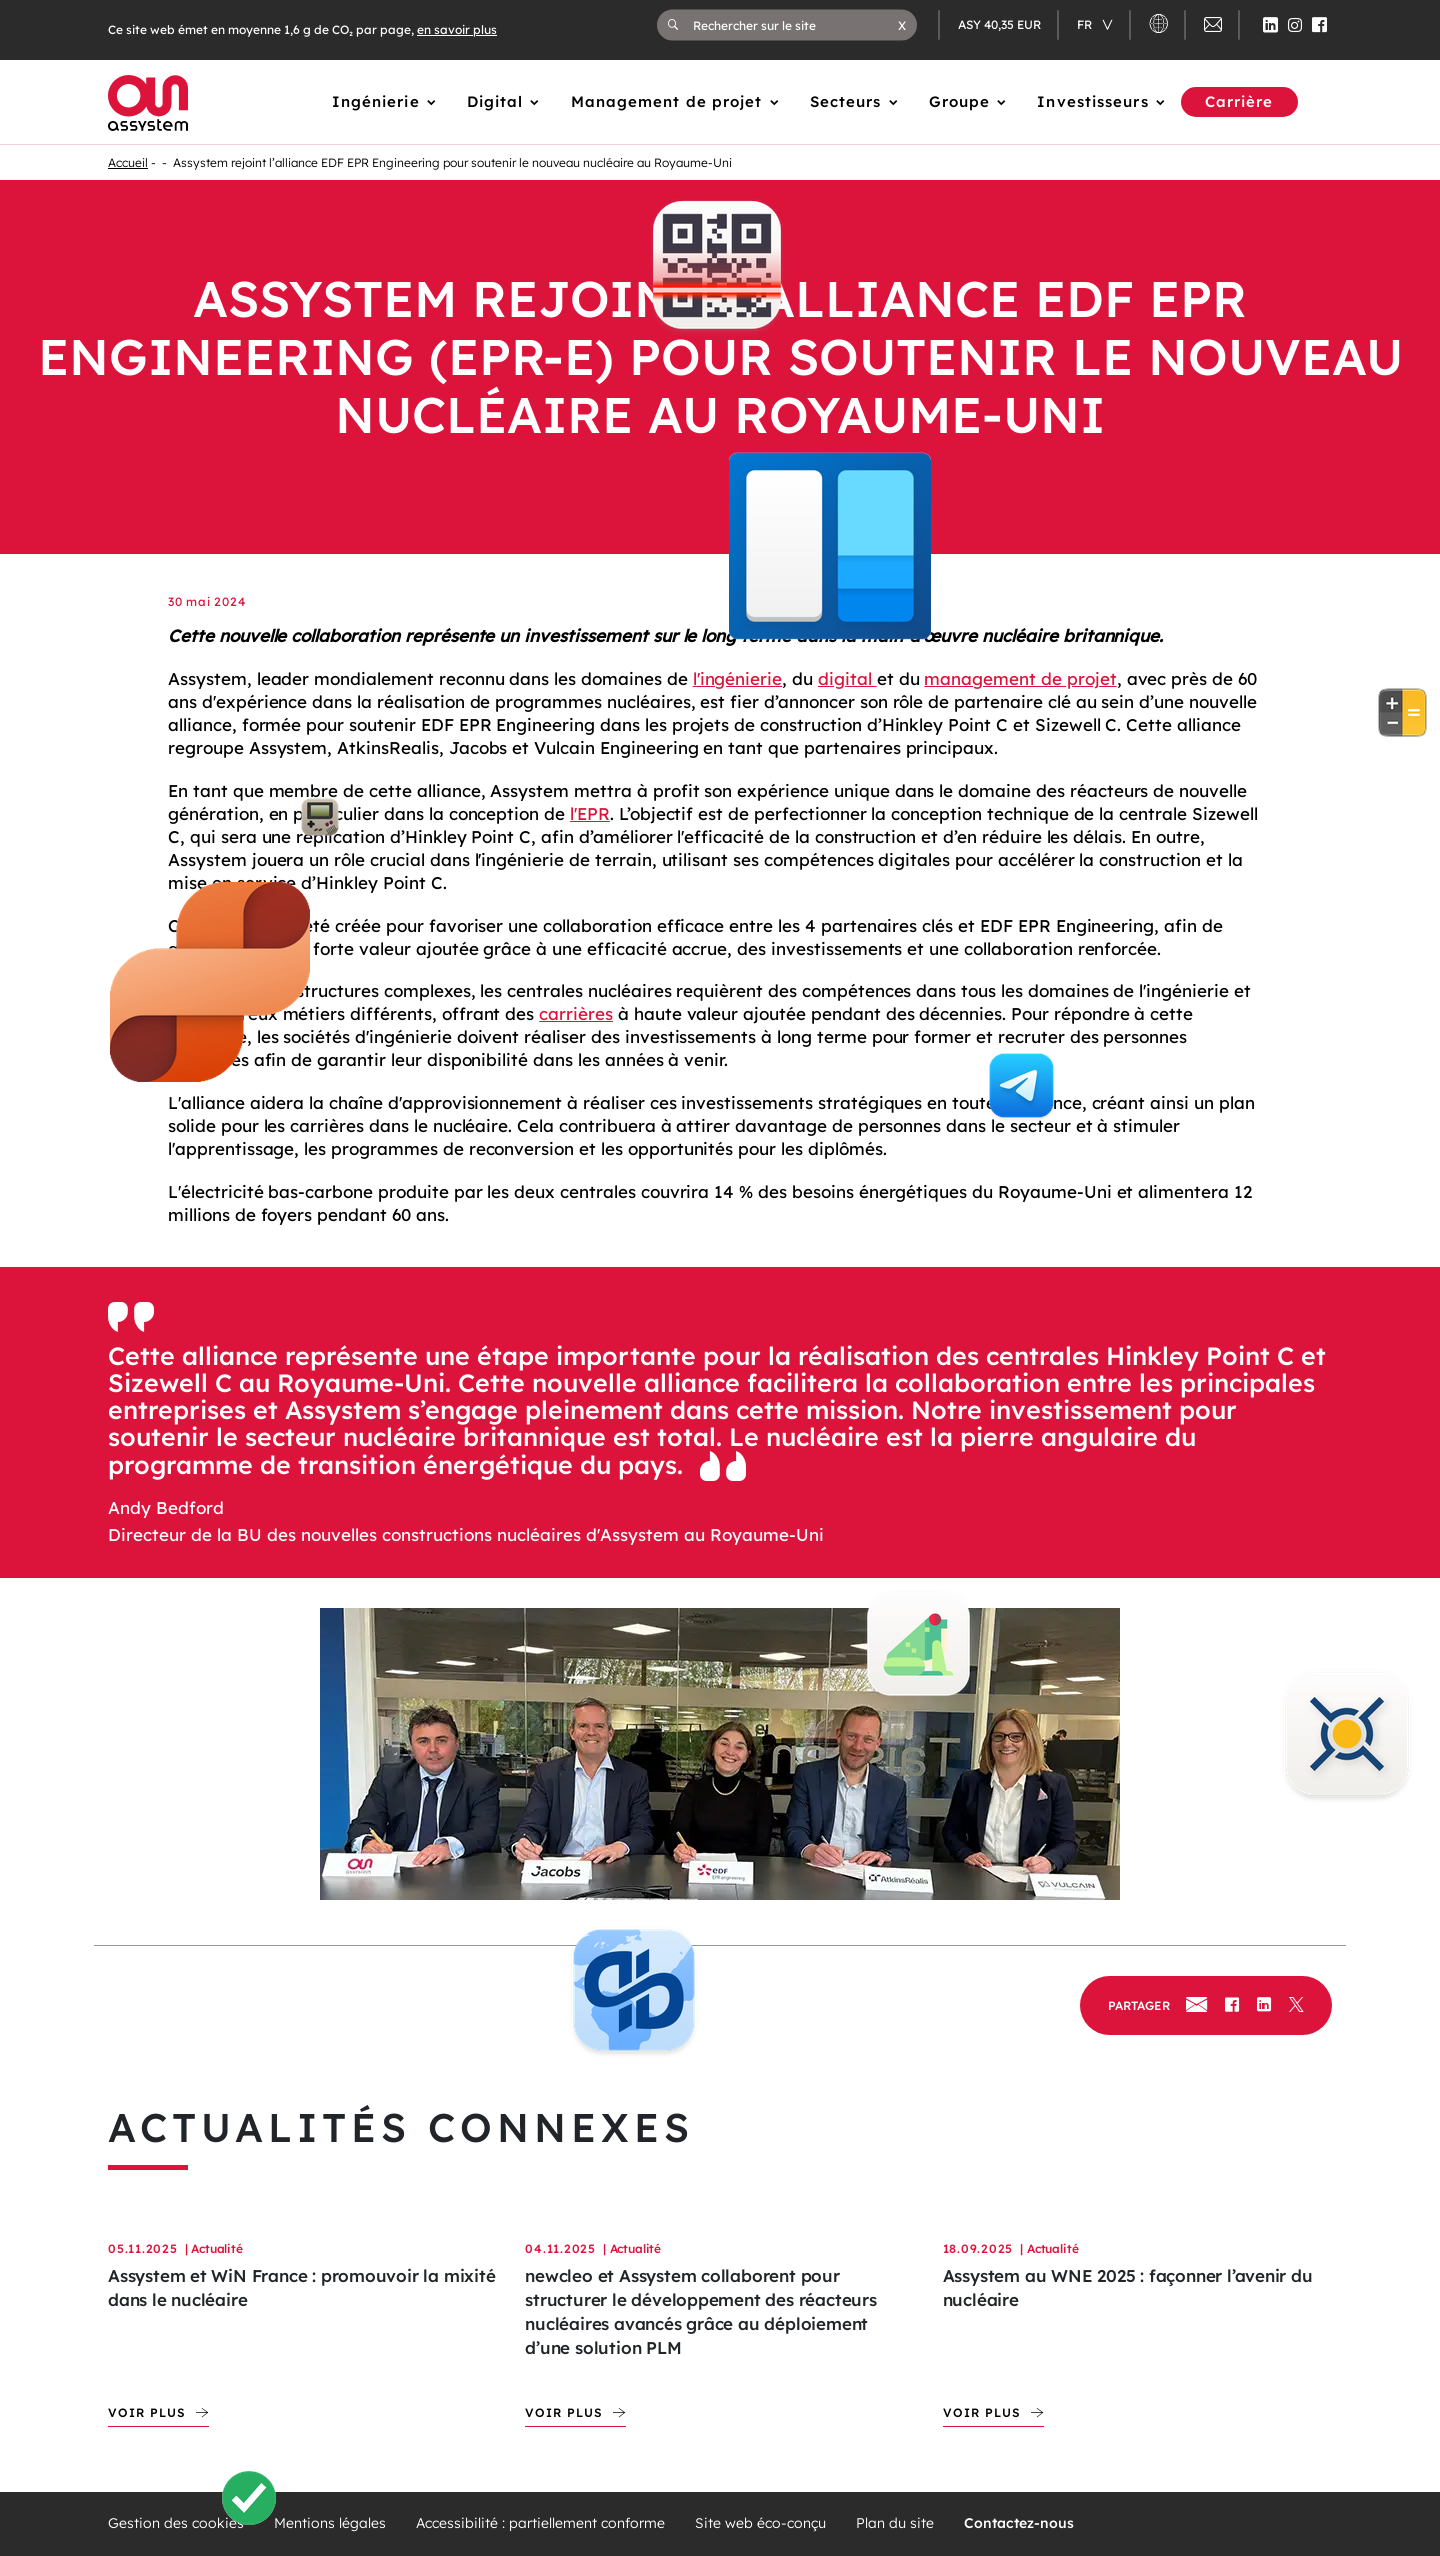 The width and height of the screenshot is (1440, 2556). I want to click on indicates a completed or successful action, so click(249, 2498).